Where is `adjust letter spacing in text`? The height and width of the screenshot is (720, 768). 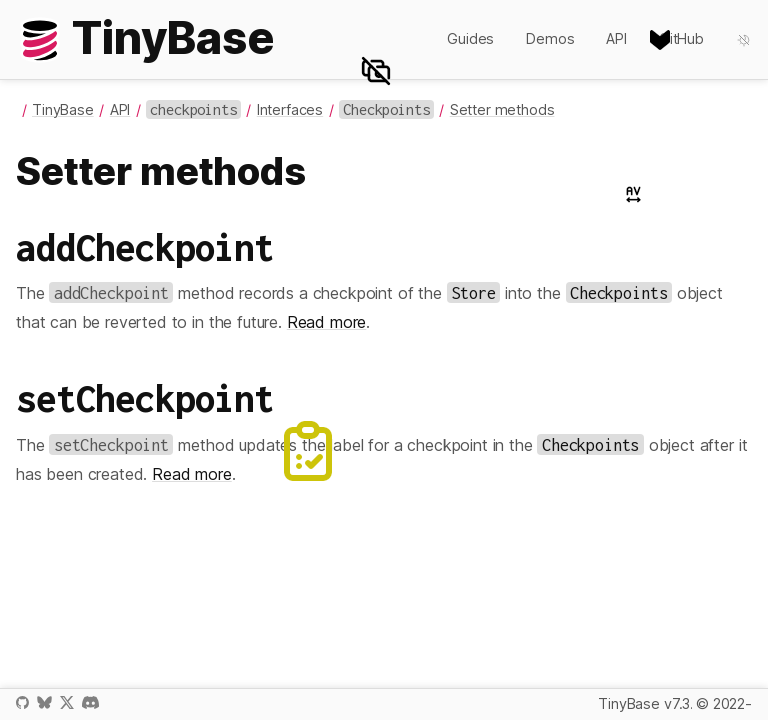
adjust letter spacing in text is located at coordinates (633, 194).